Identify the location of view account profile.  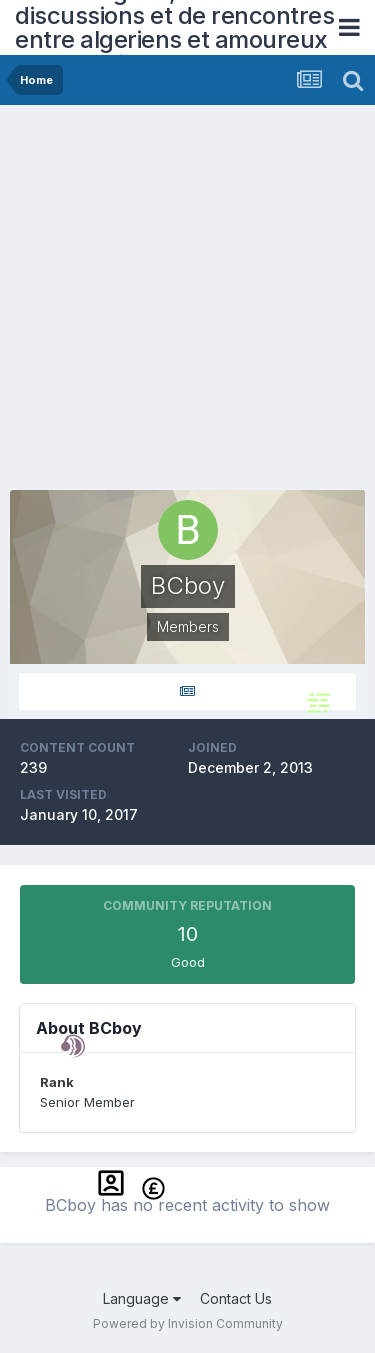
(111, 1183).